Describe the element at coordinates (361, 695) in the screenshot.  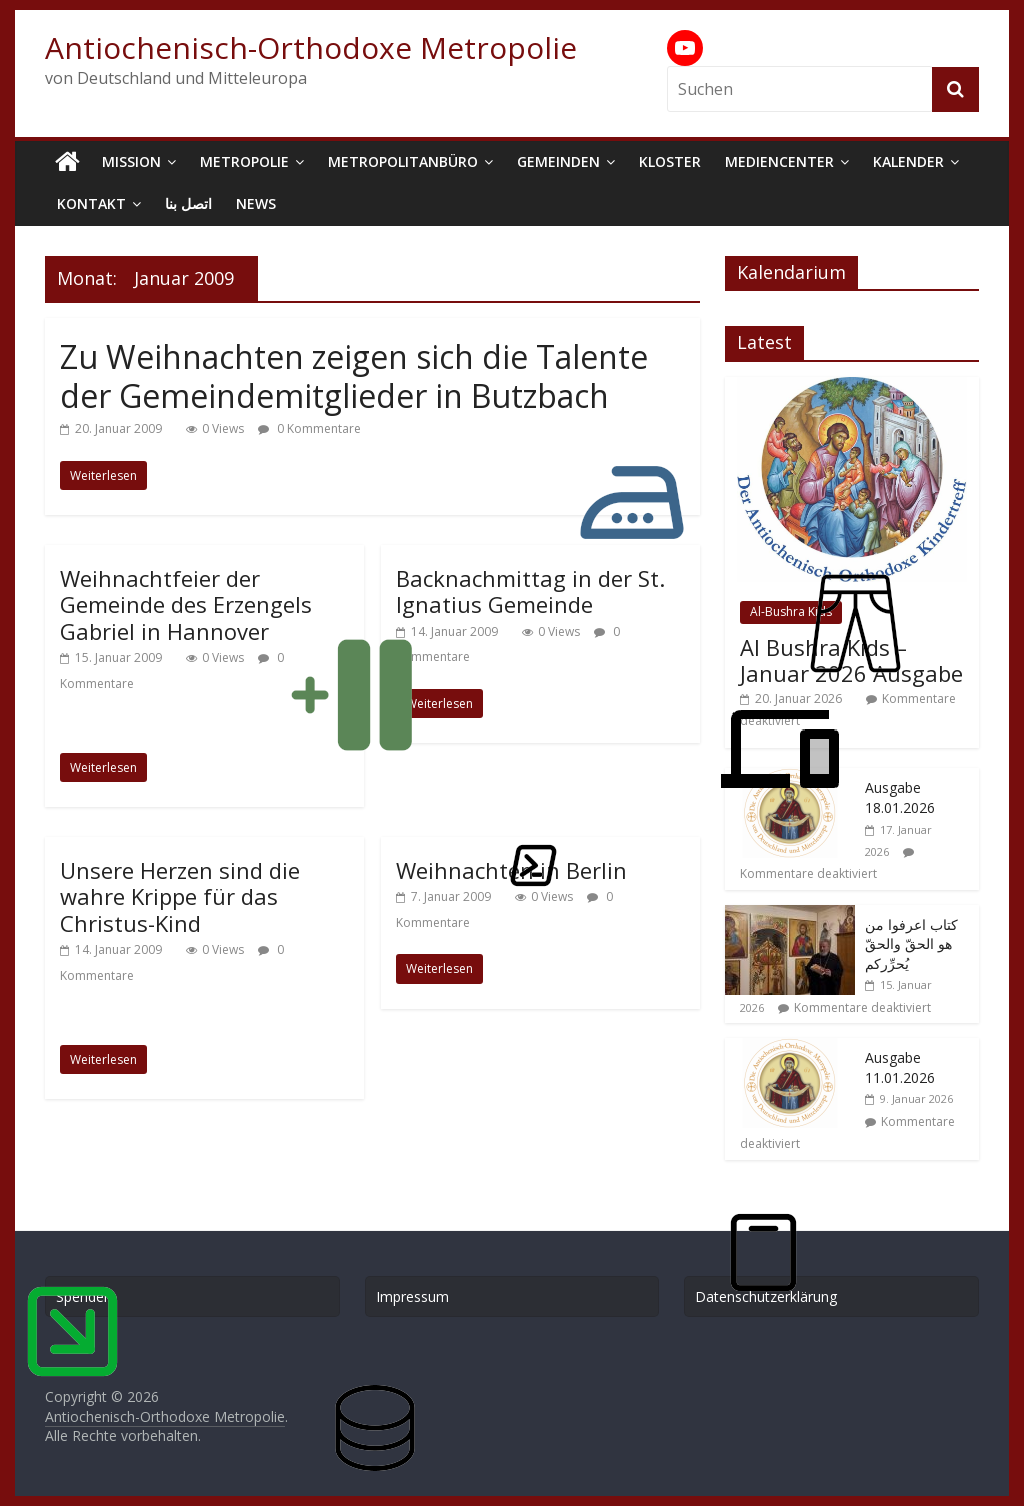
I see `add a new column to the left` at that location.